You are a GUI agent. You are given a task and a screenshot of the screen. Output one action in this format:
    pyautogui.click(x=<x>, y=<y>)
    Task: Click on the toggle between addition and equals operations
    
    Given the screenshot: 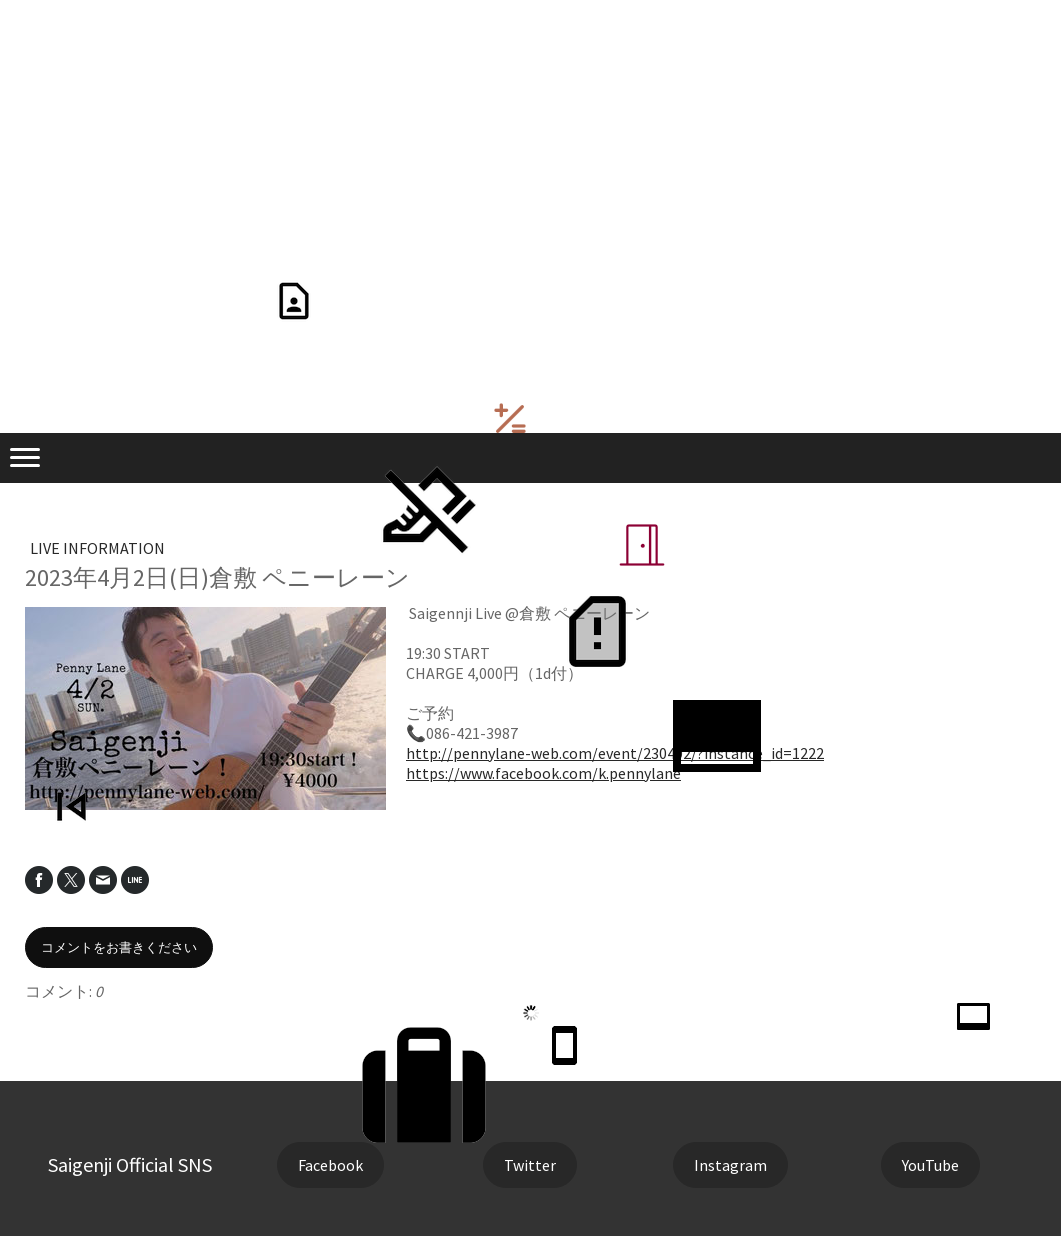 What is the action you would take?
    pyautogui.click(x=510, y=419)
    